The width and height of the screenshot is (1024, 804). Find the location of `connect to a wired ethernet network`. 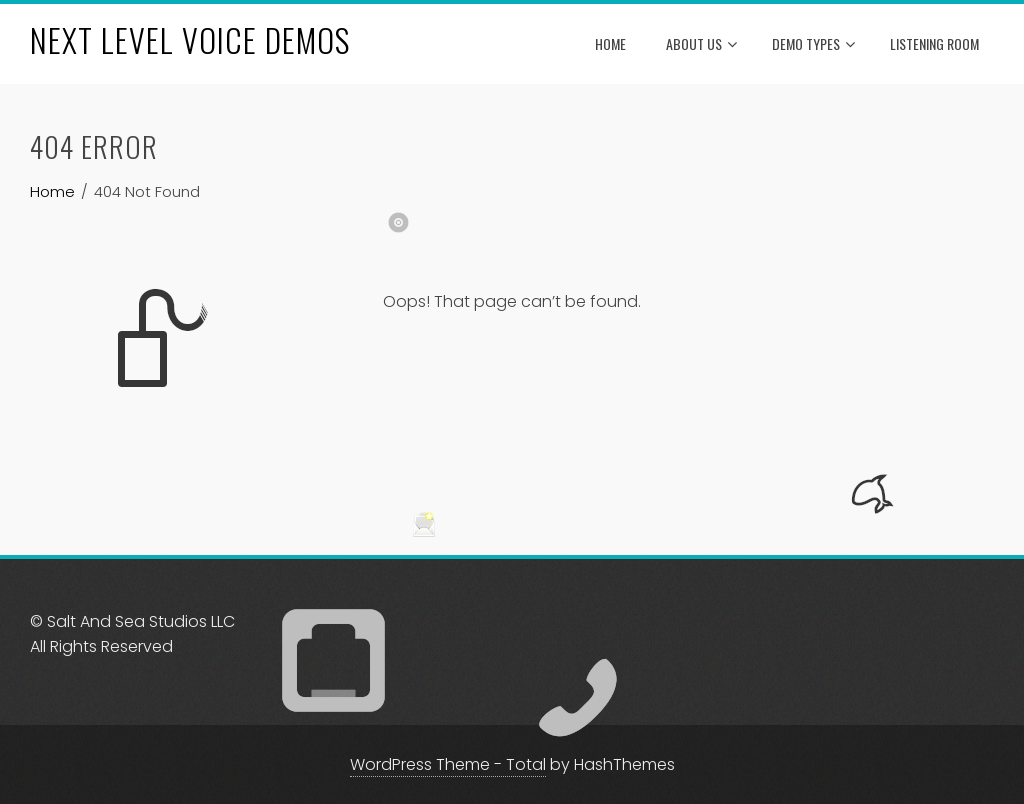

connect to a wired ethernet network is located at coordinates (333, 660).